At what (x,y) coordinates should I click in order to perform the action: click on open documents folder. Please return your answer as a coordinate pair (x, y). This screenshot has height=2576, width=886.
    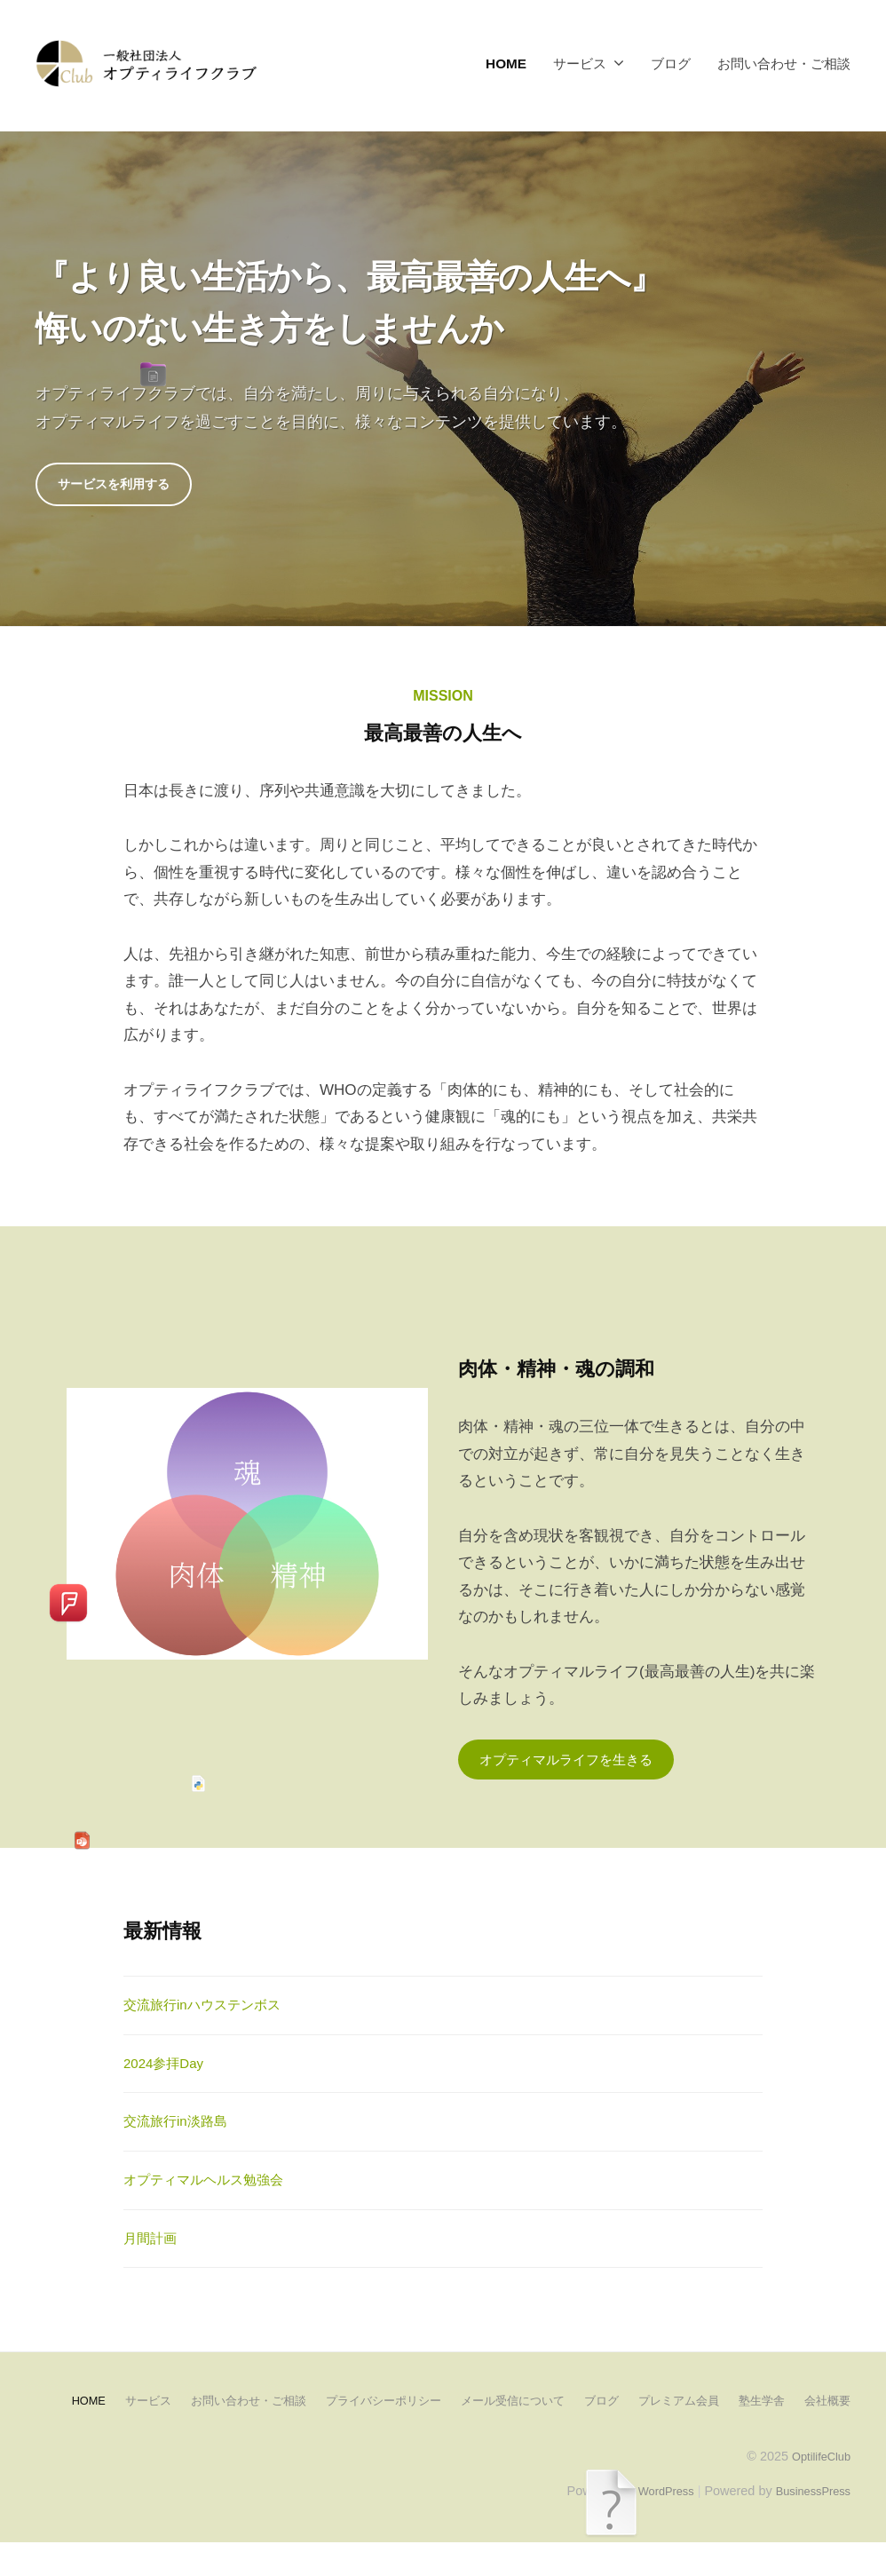
    Looking at the image, I should click on (153, 374).